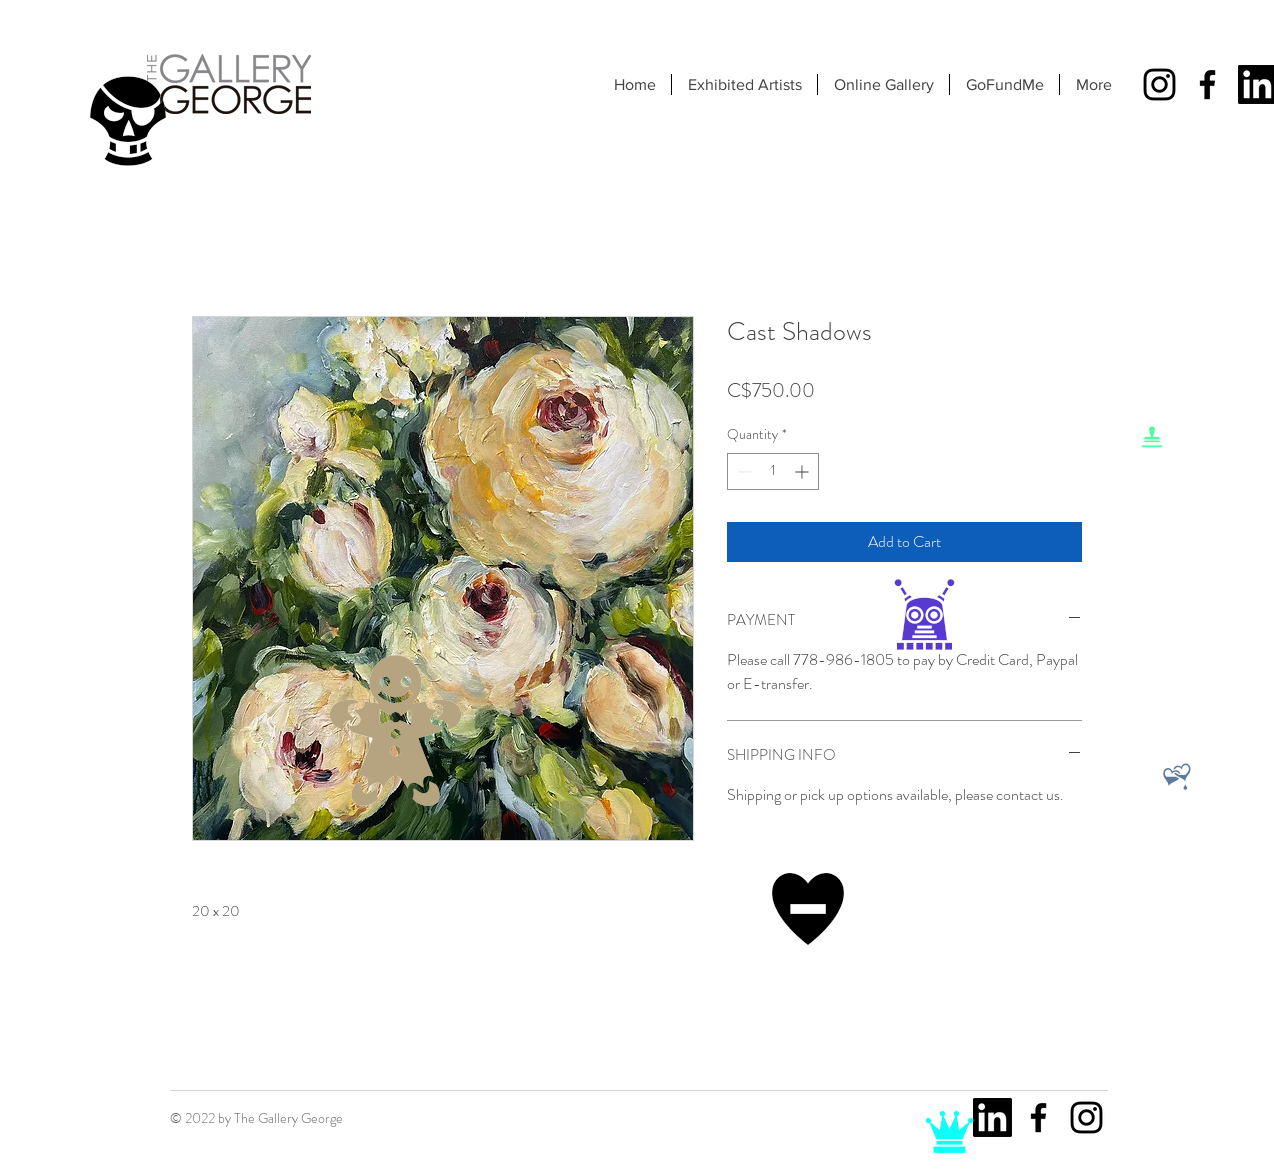 The image size is (1274, 1171). What do you see at coordinates (1177, 776) in the screenshot?
I see `transfer health or life points between characters` at bounding box center [1177, 776].